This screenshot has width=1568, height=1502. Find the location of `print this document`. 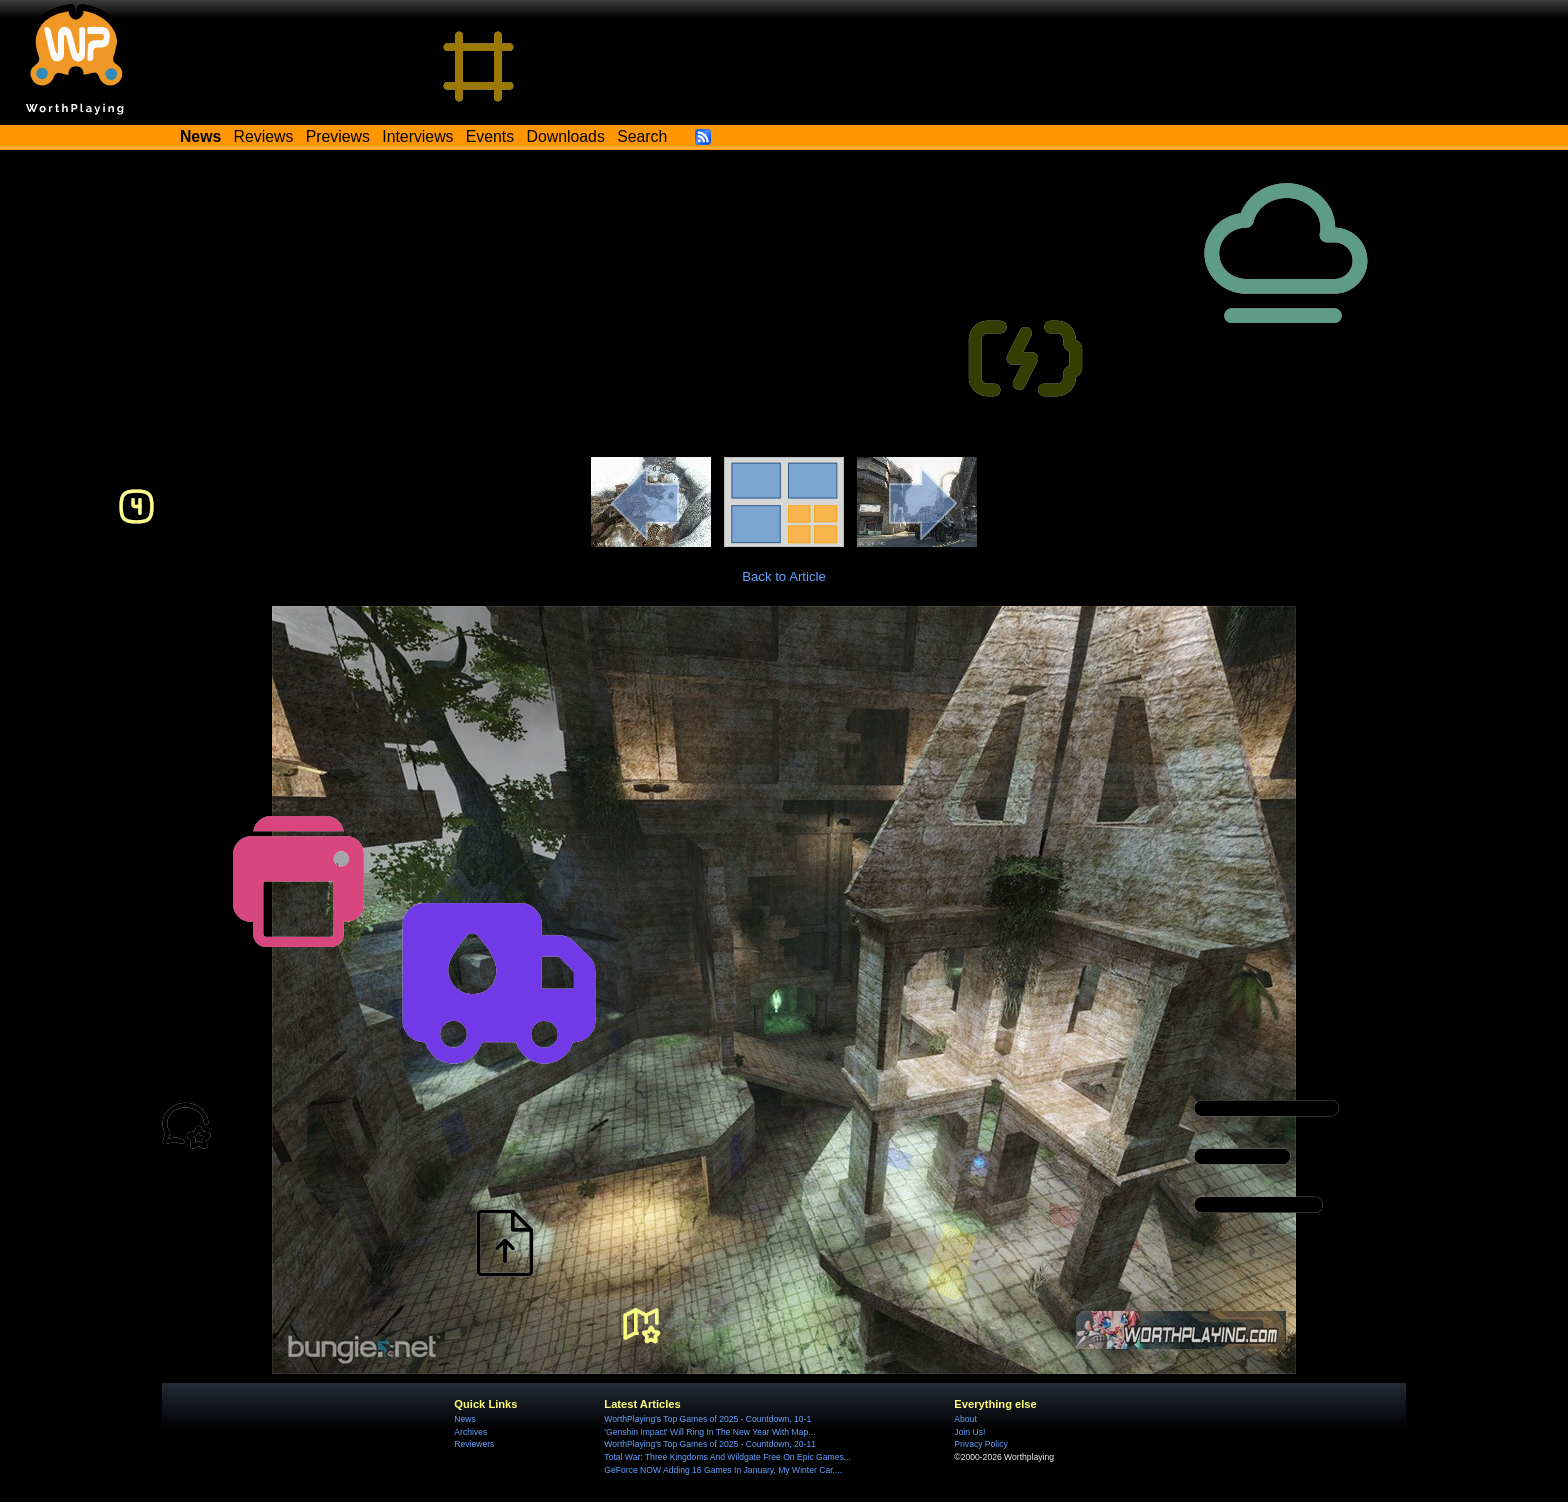

print this document is located at coordinates (298, 881).